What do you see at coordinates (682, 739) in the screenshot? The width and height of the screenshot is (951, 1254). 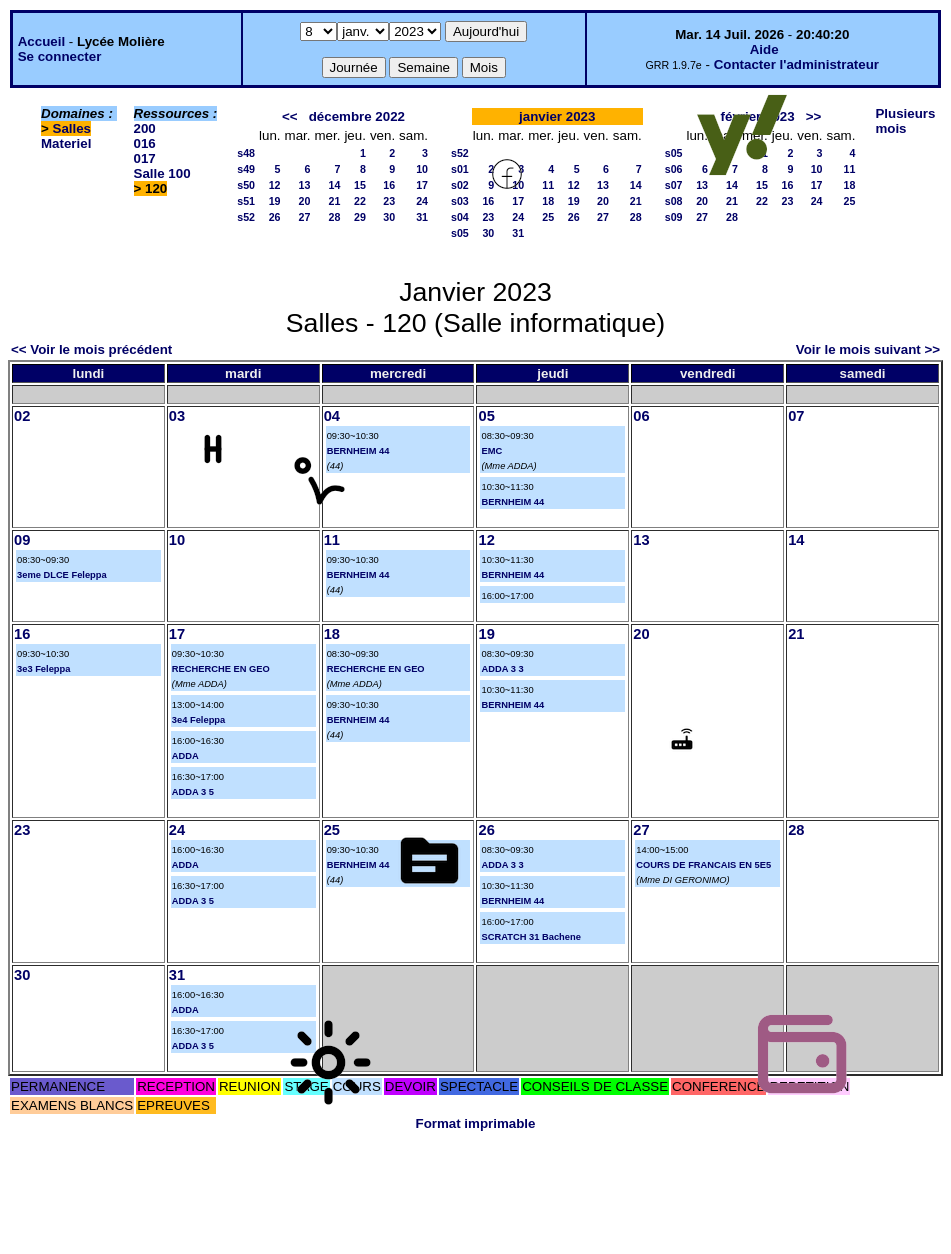 I see `access router or network settings` at bounding box center [682, 739].